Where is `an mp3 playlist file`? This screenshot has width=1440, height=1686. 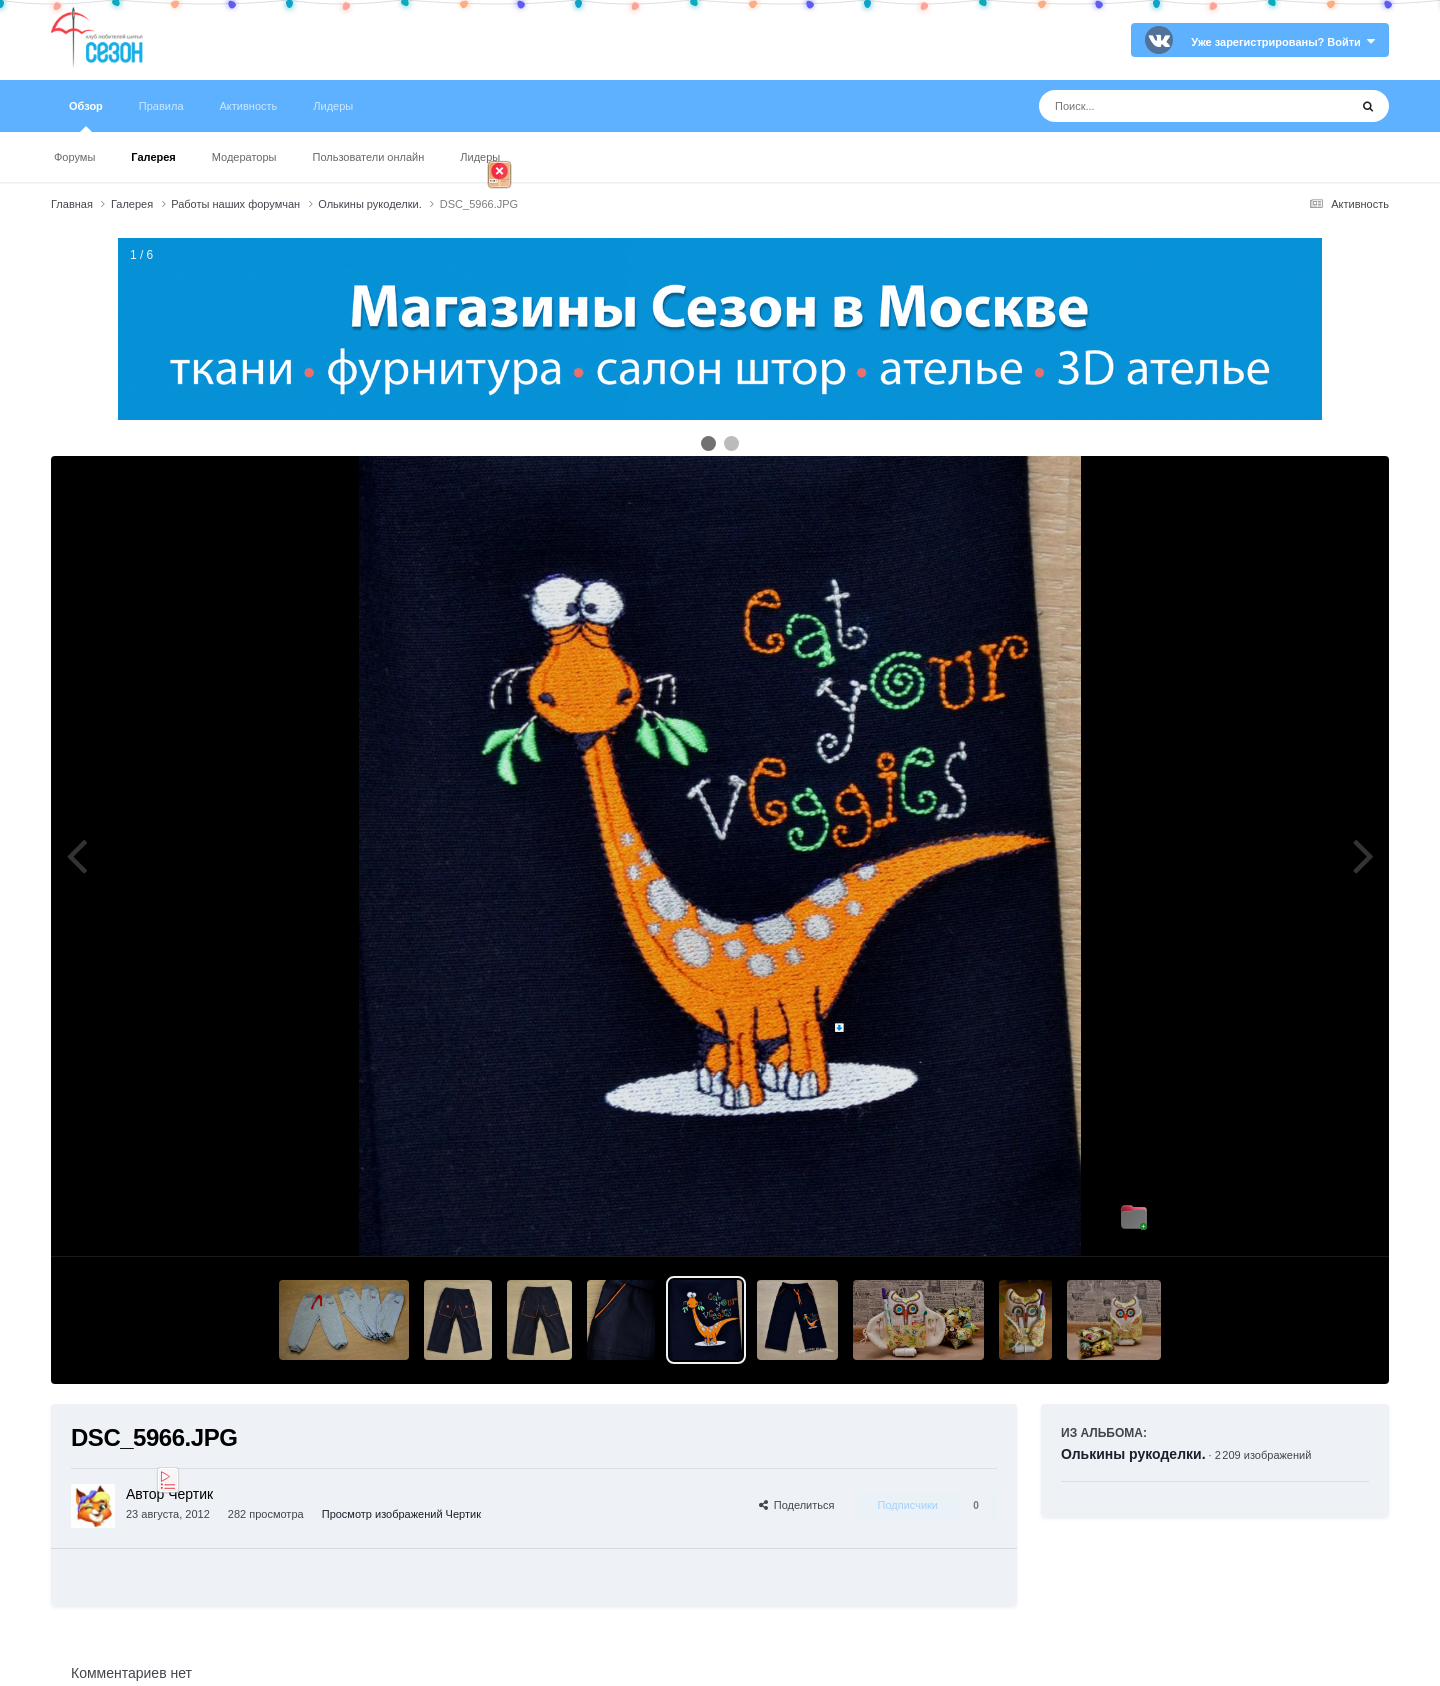 an mp3 playlist file is located at coordinates (168, 1480).